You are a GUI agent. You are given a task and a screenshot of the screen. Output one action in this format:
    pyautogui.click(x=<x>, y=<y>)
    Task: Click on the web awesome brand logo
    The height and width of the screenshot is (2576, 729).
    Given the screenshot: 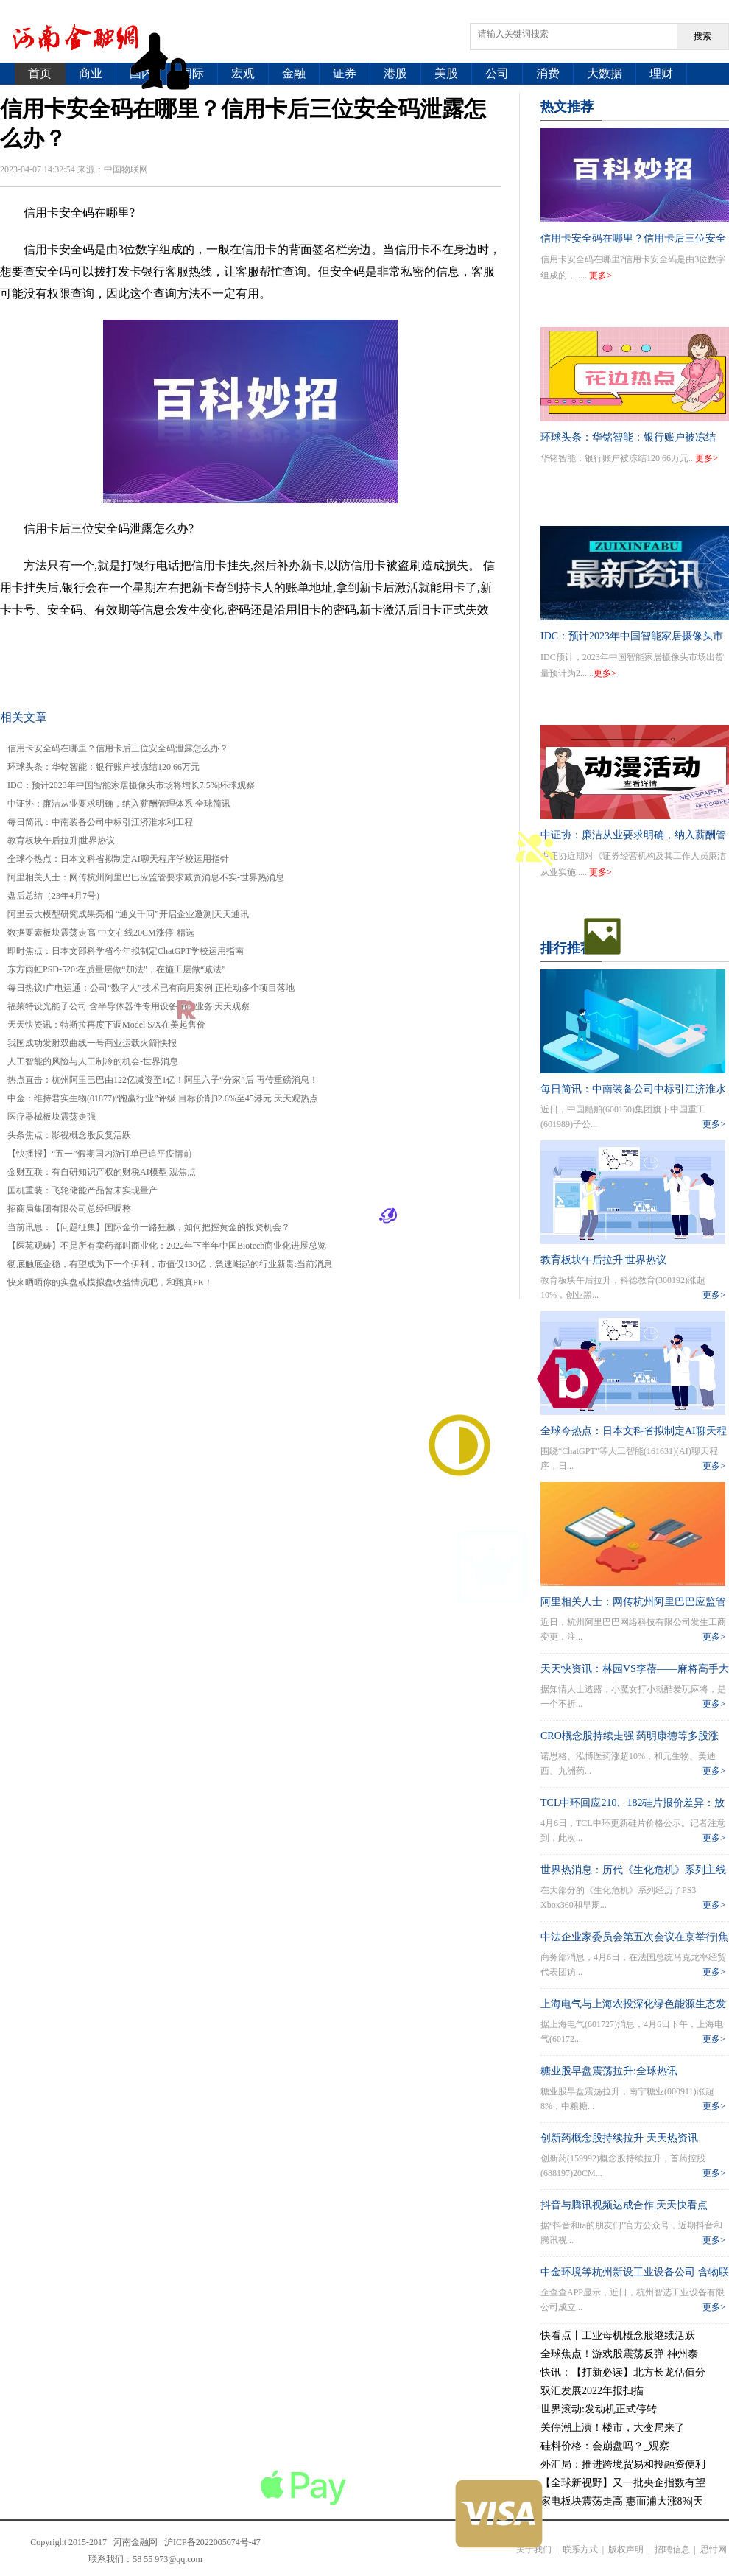 What is the action you would take?
    pyautogui.click(x=491, y=1567)
    